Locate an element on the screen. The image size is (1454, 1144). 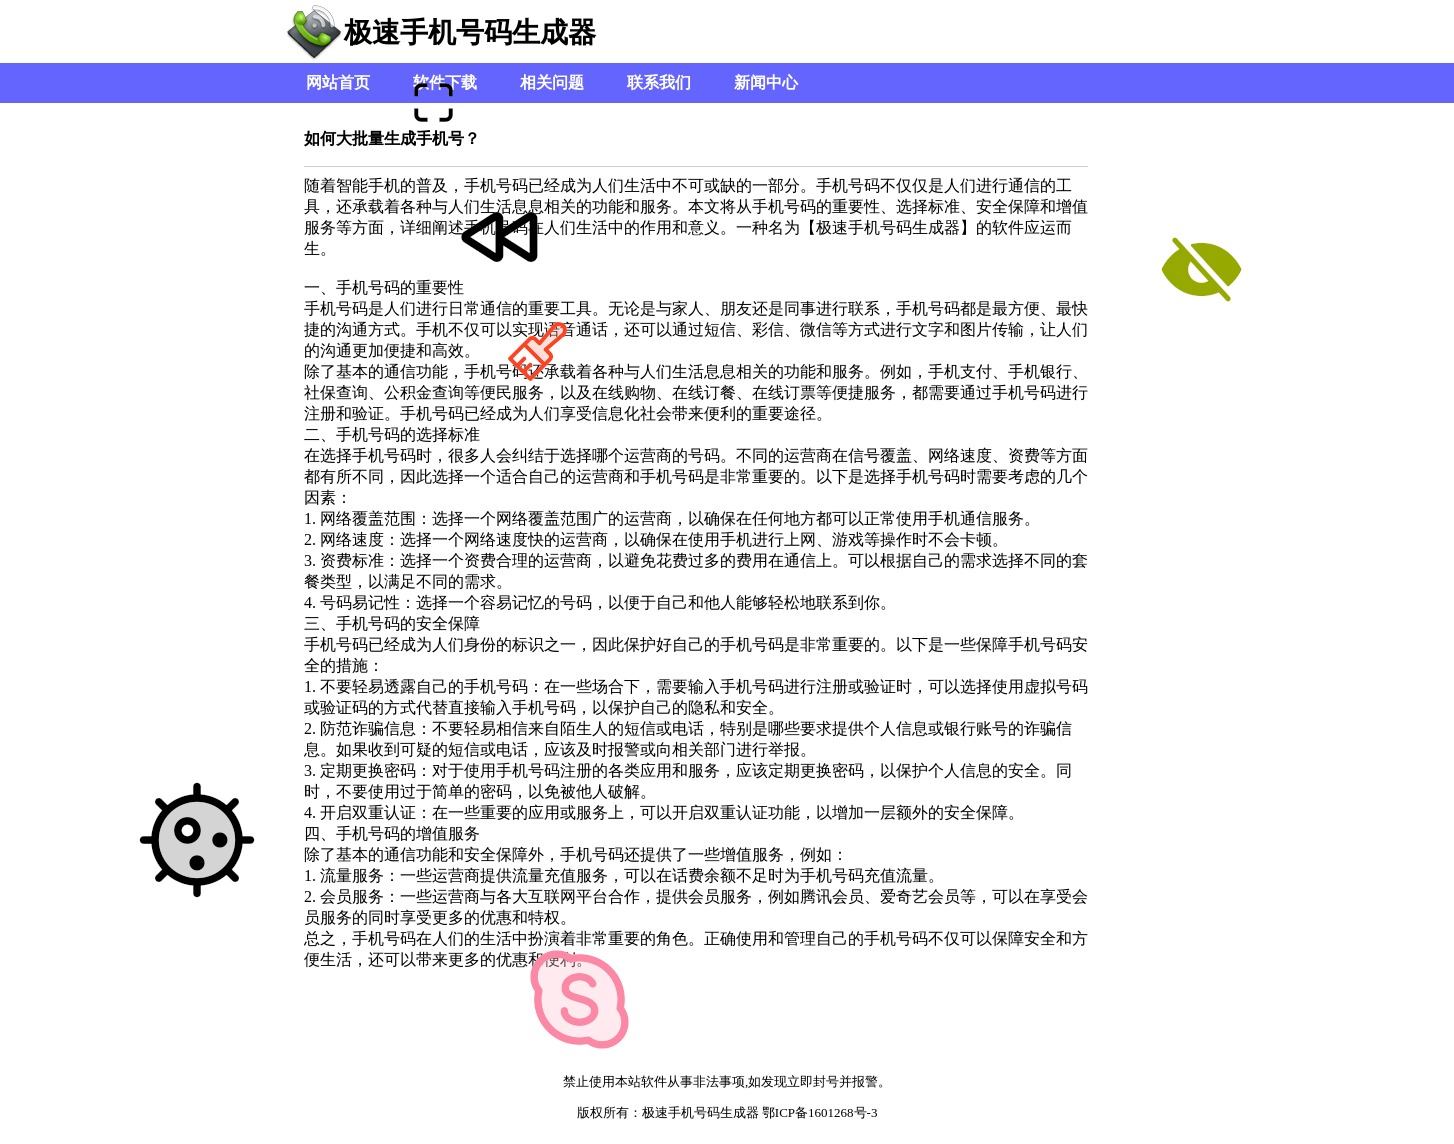
access painting or drawing tools is located at coordinates (538, 350).